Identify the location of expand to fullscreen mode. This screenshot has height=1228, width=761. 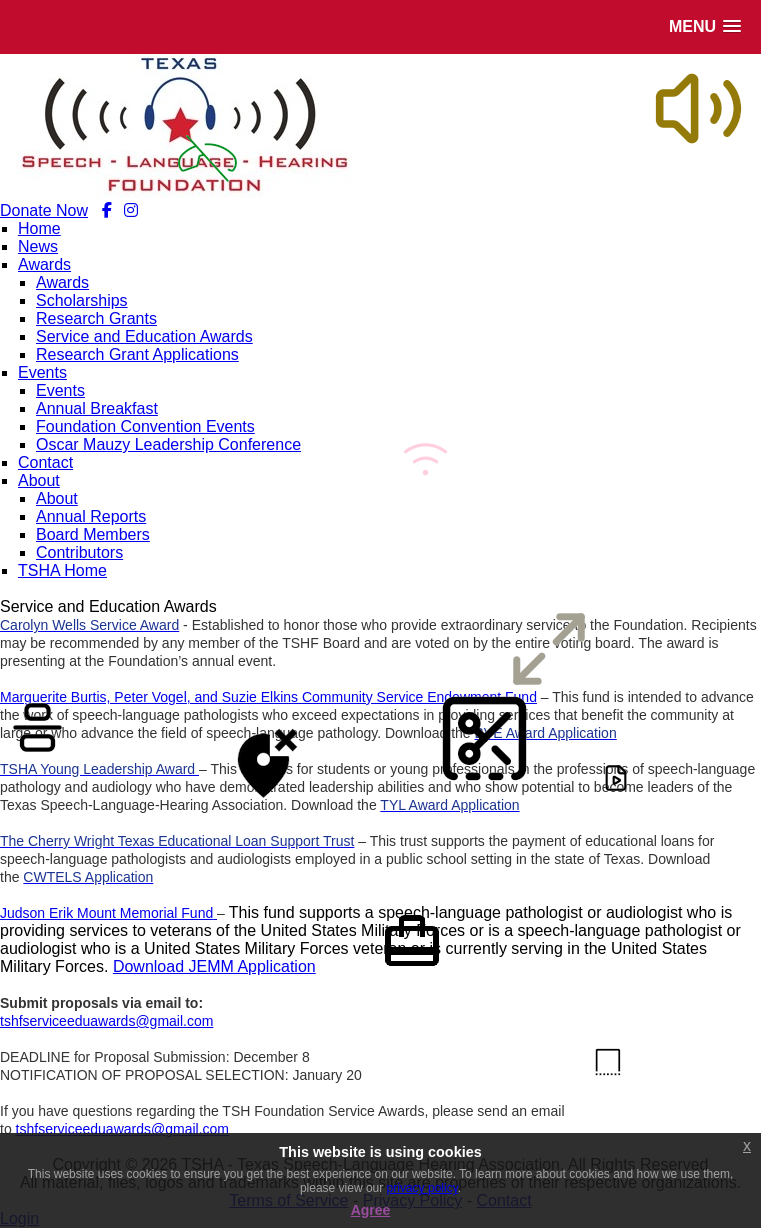
(549, 649).